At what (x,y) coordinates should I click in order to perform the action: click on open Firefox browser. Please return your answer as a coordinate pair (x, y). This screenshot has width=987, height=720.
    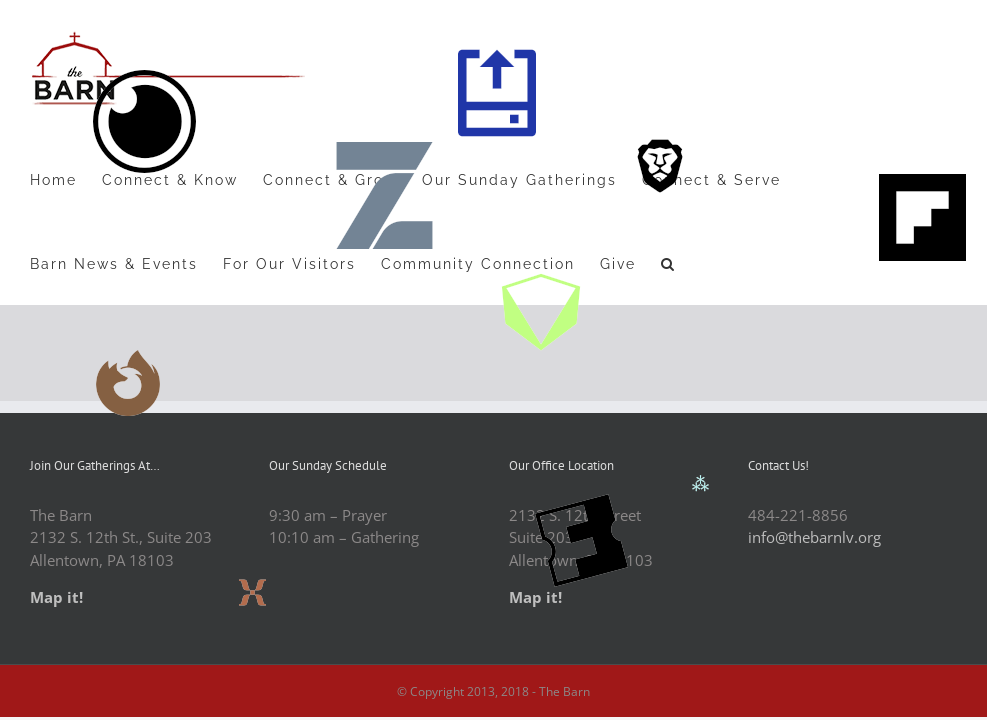
    Looking at the image, I should click on (128, 383).